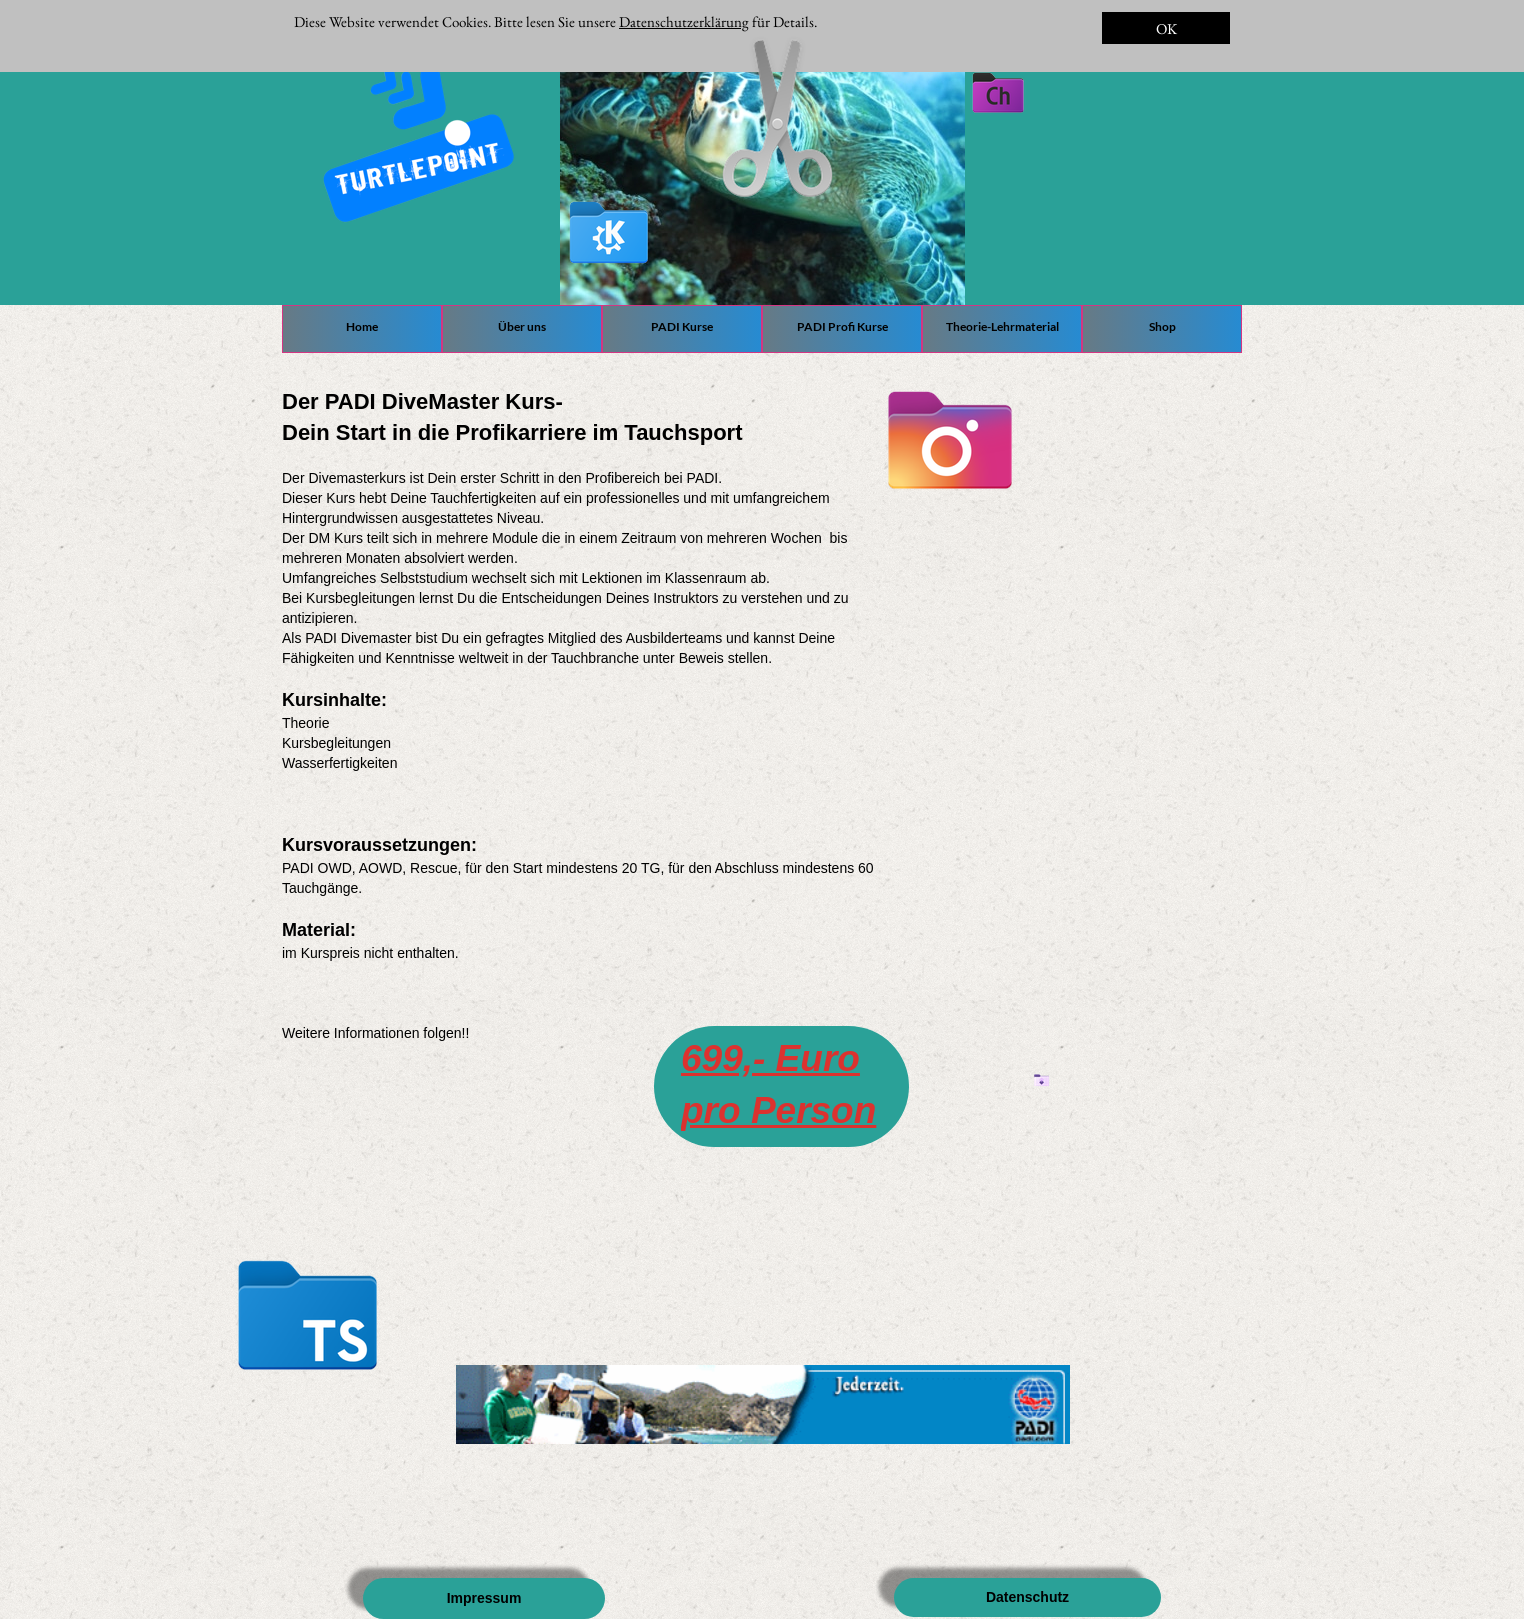 The width and height of the screenshot is (1524, 1619). What do you see at coordinates (949, 443) in the screenshot?
I see `open instagram media folder` at bounding box center [949, 443].